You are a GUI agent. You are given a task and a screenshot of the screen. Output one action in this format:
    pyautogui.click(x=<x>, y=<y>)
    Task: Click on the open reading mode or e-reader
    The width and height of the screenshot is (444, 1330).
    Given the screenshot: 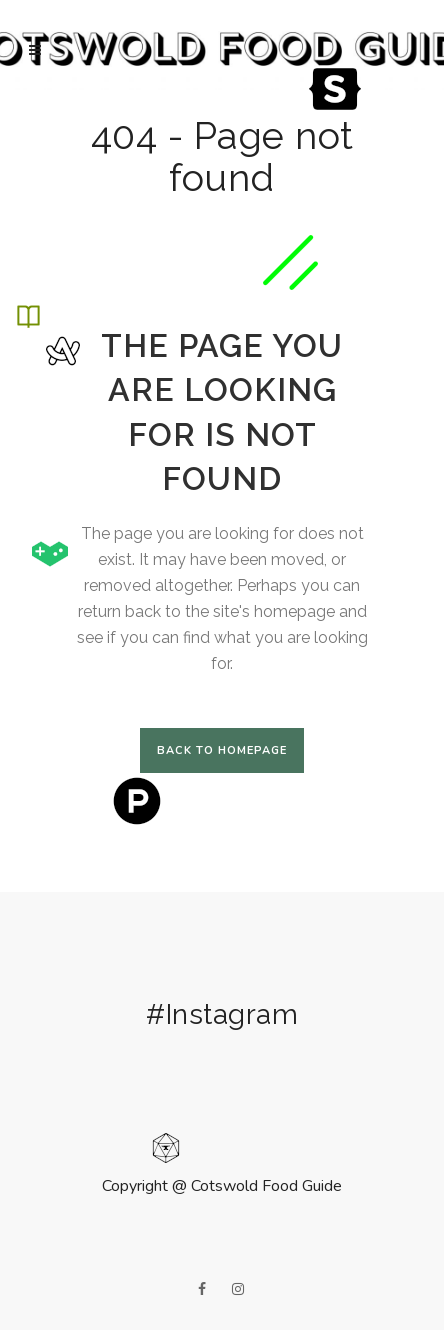 What is the action you would take?
    pyautogui.click(x=28, y=315)
    